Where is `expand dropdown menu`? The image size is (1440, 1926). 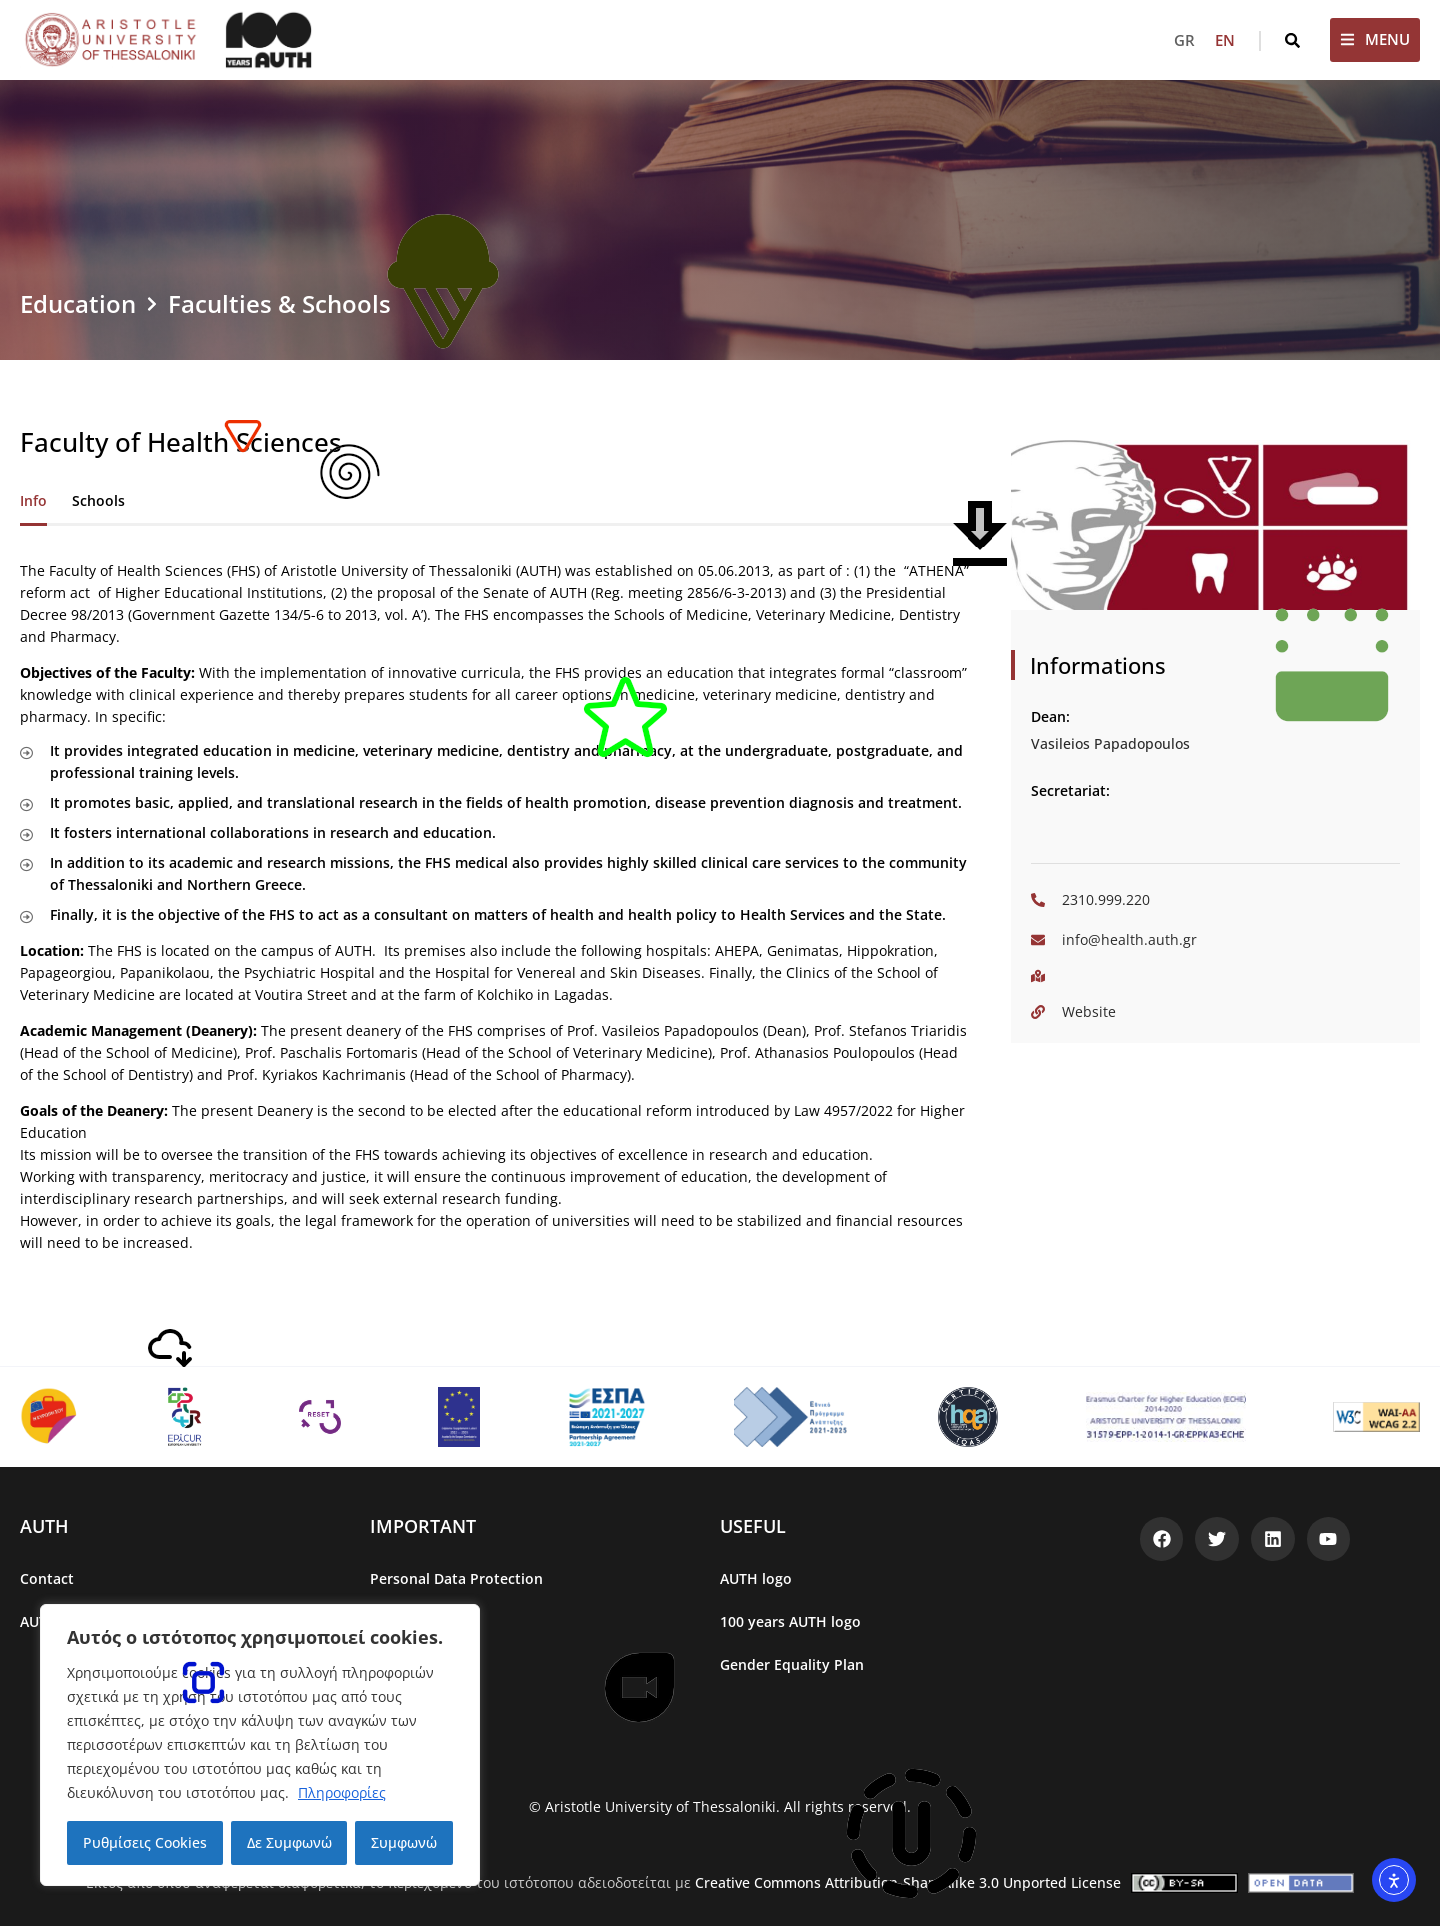
expand dropdown menu is located at coordinates (243, 435).